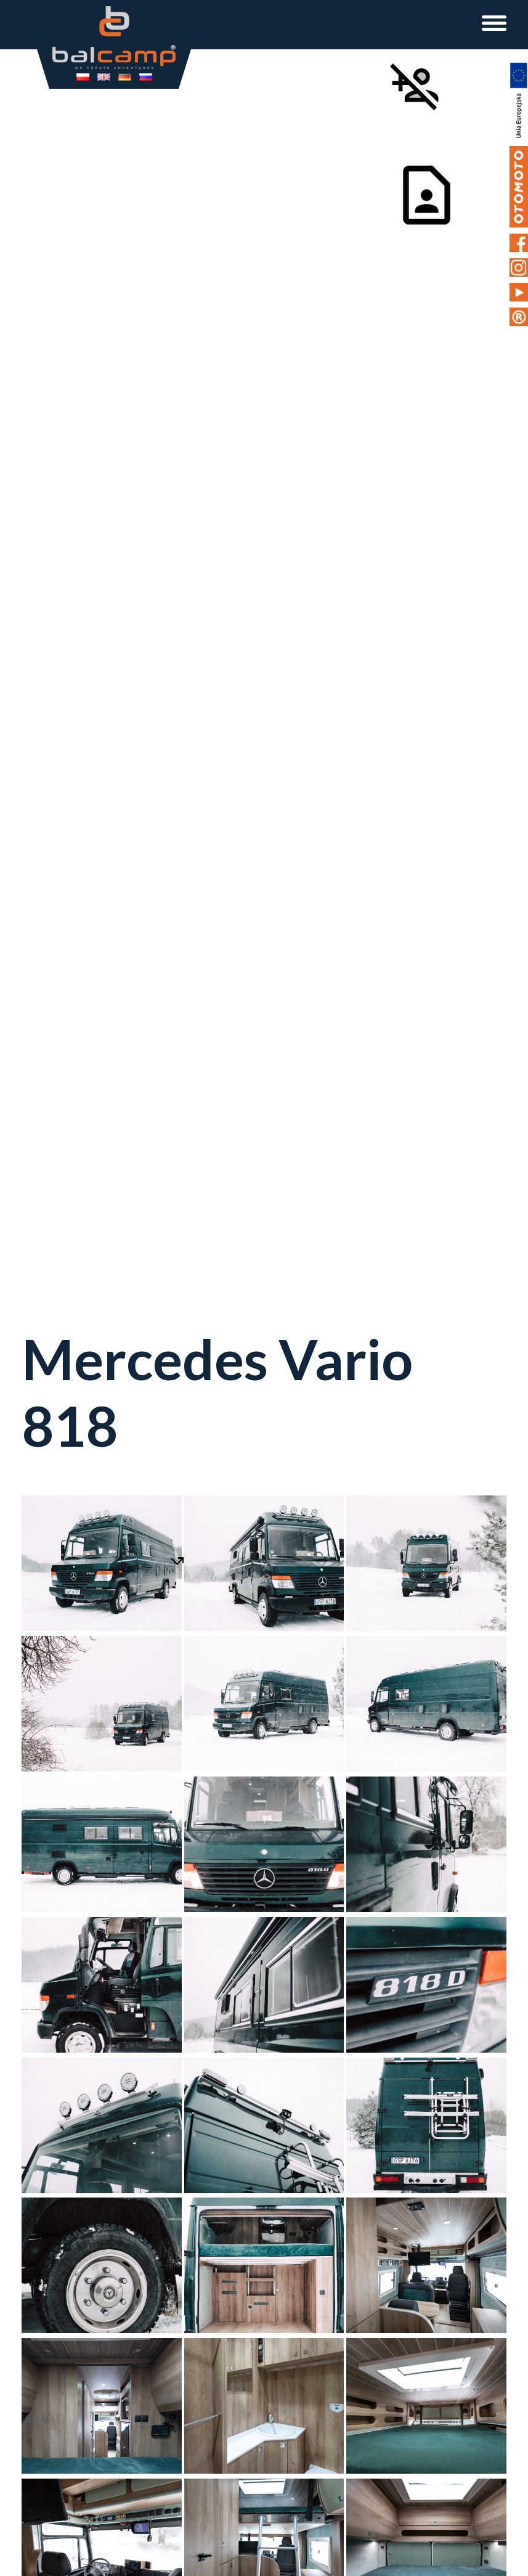 The image size is (528, 2576). What do you see at coordinates (177, 1561) in the screenshot?
I see `indicates an outgoing call that wasn't answered` at bounding box center [177, 1561].